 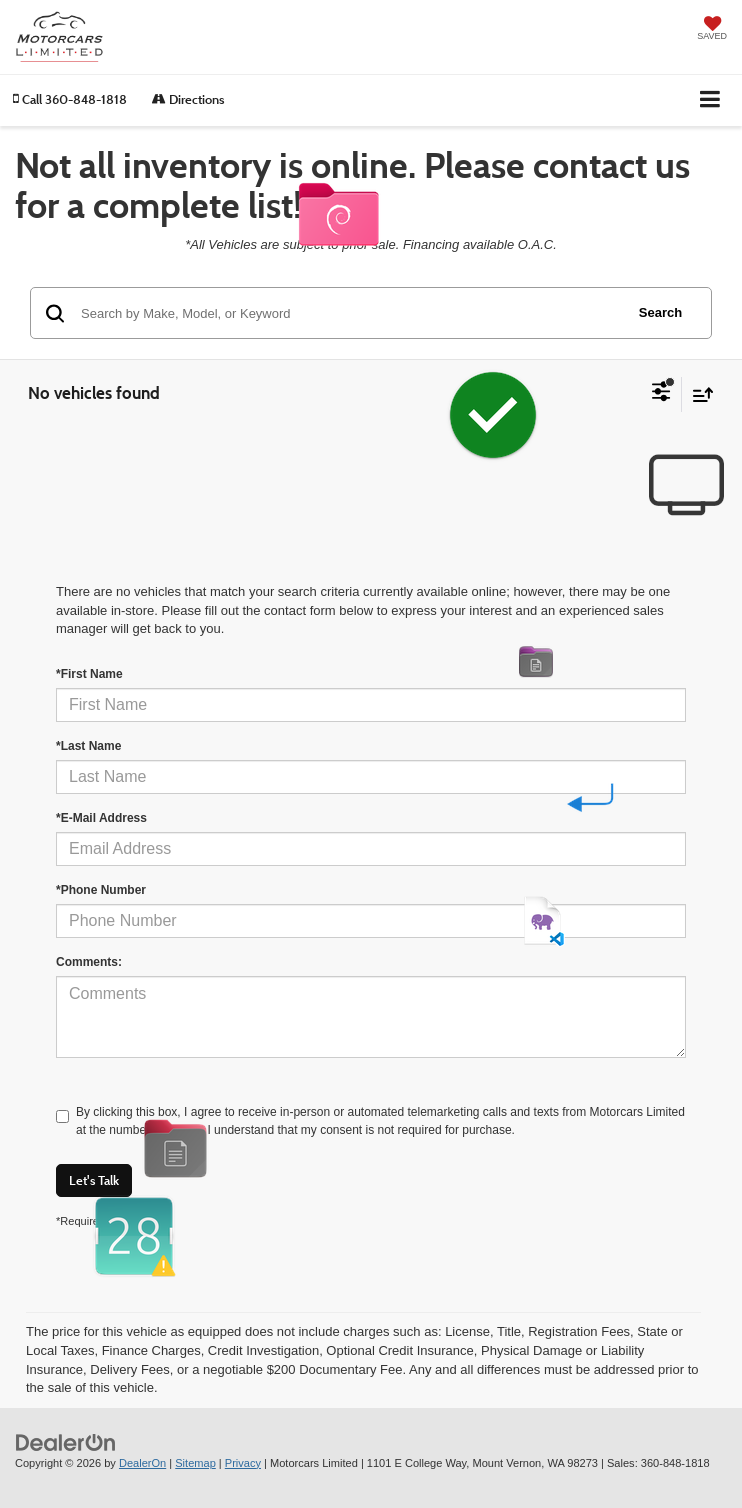 I want to click on open your documents folder, so click(x=175, y=1148).